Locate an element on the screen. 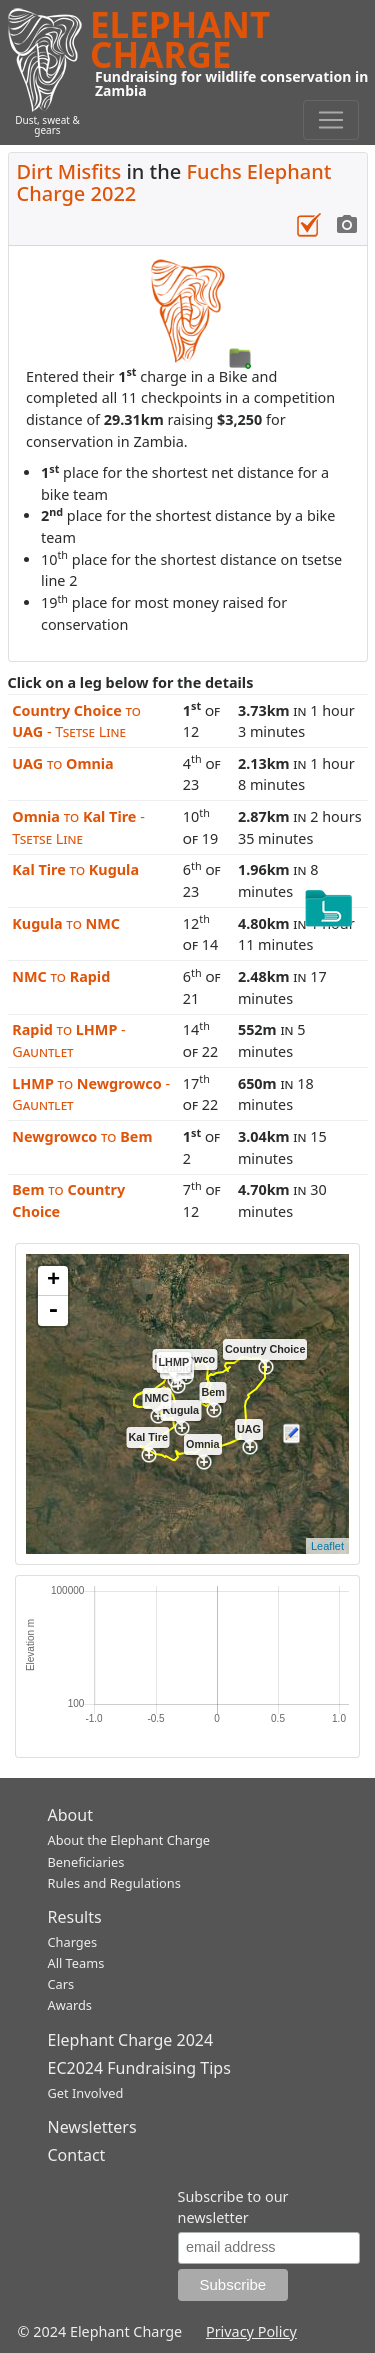  open taaghche app files folder is located at coordinates (328, 909).